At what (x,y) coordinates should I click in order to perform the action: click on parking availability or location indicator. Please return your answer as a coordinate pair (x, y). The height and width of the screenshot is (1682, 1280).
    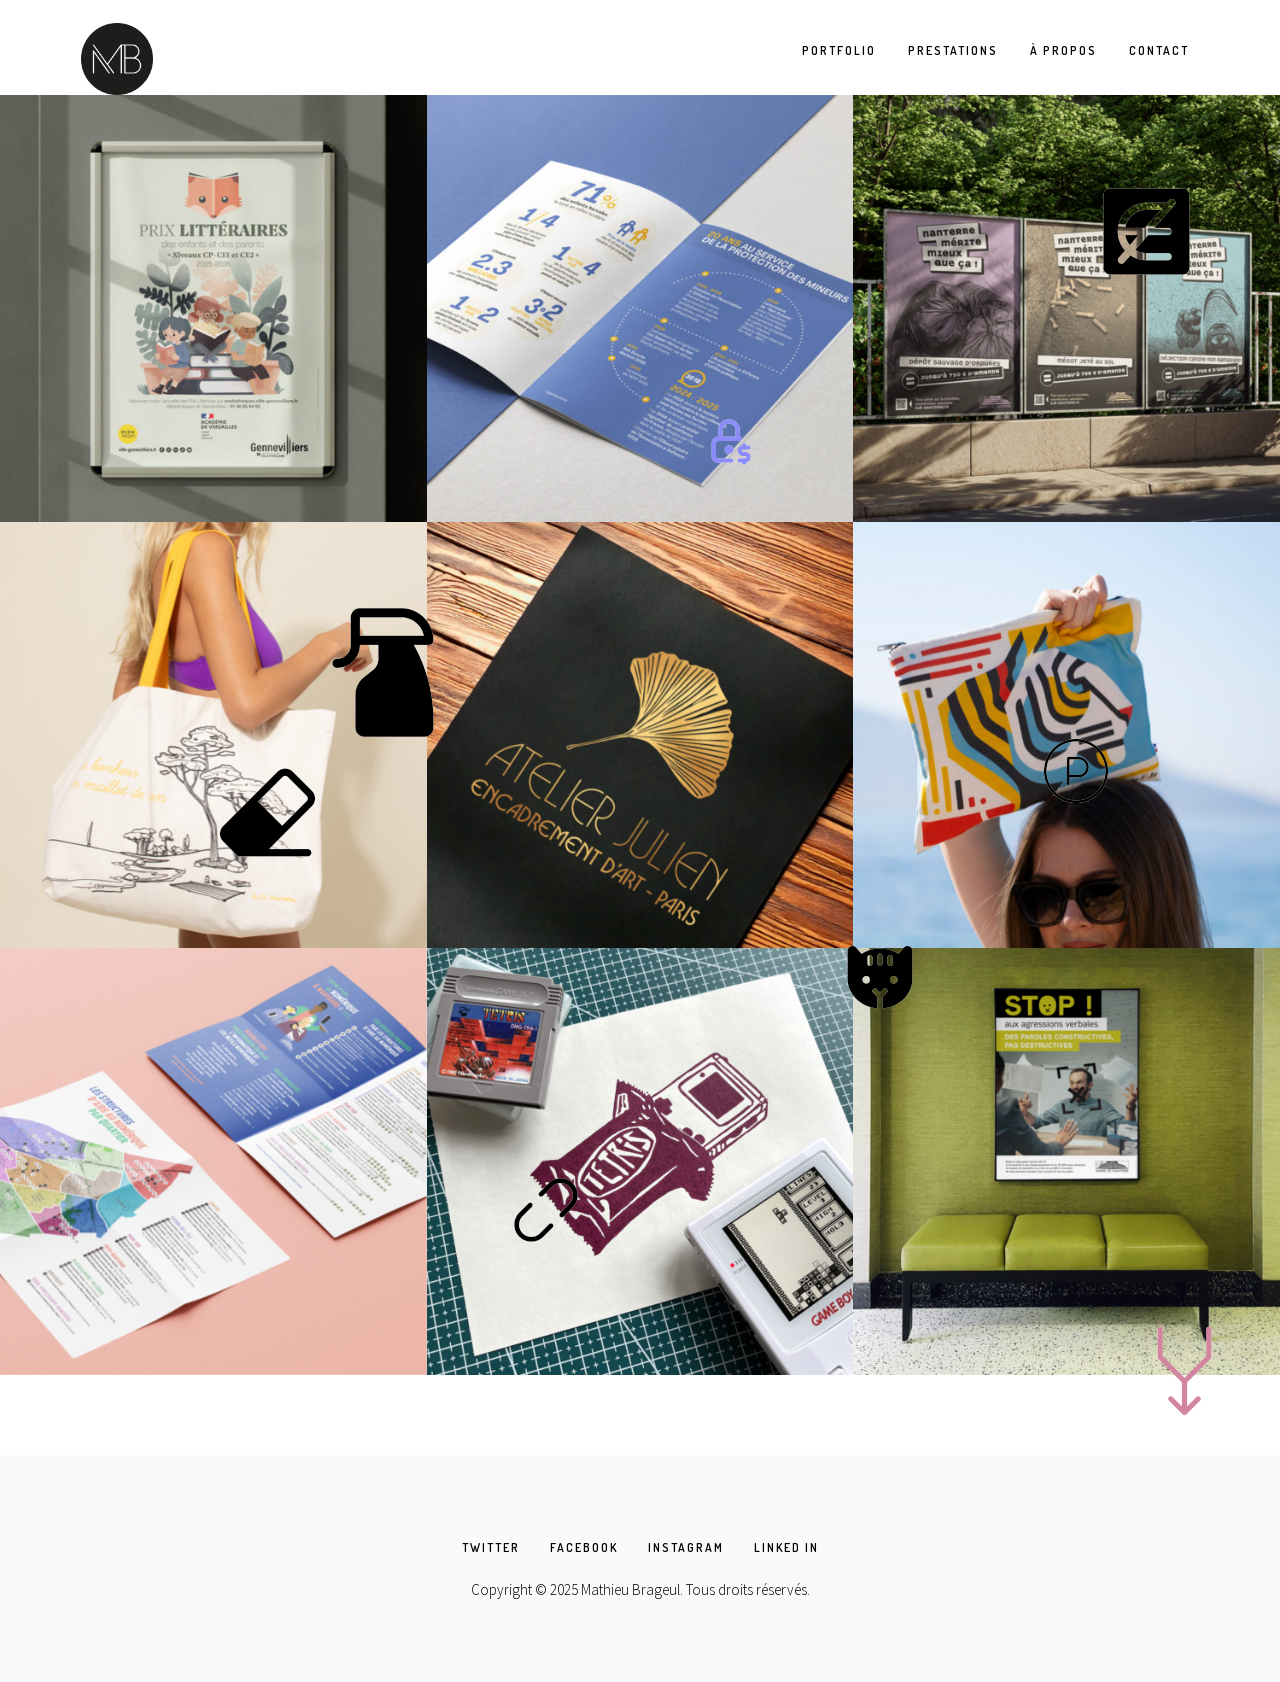
    Looking at the image, I should click on (1076, 771).